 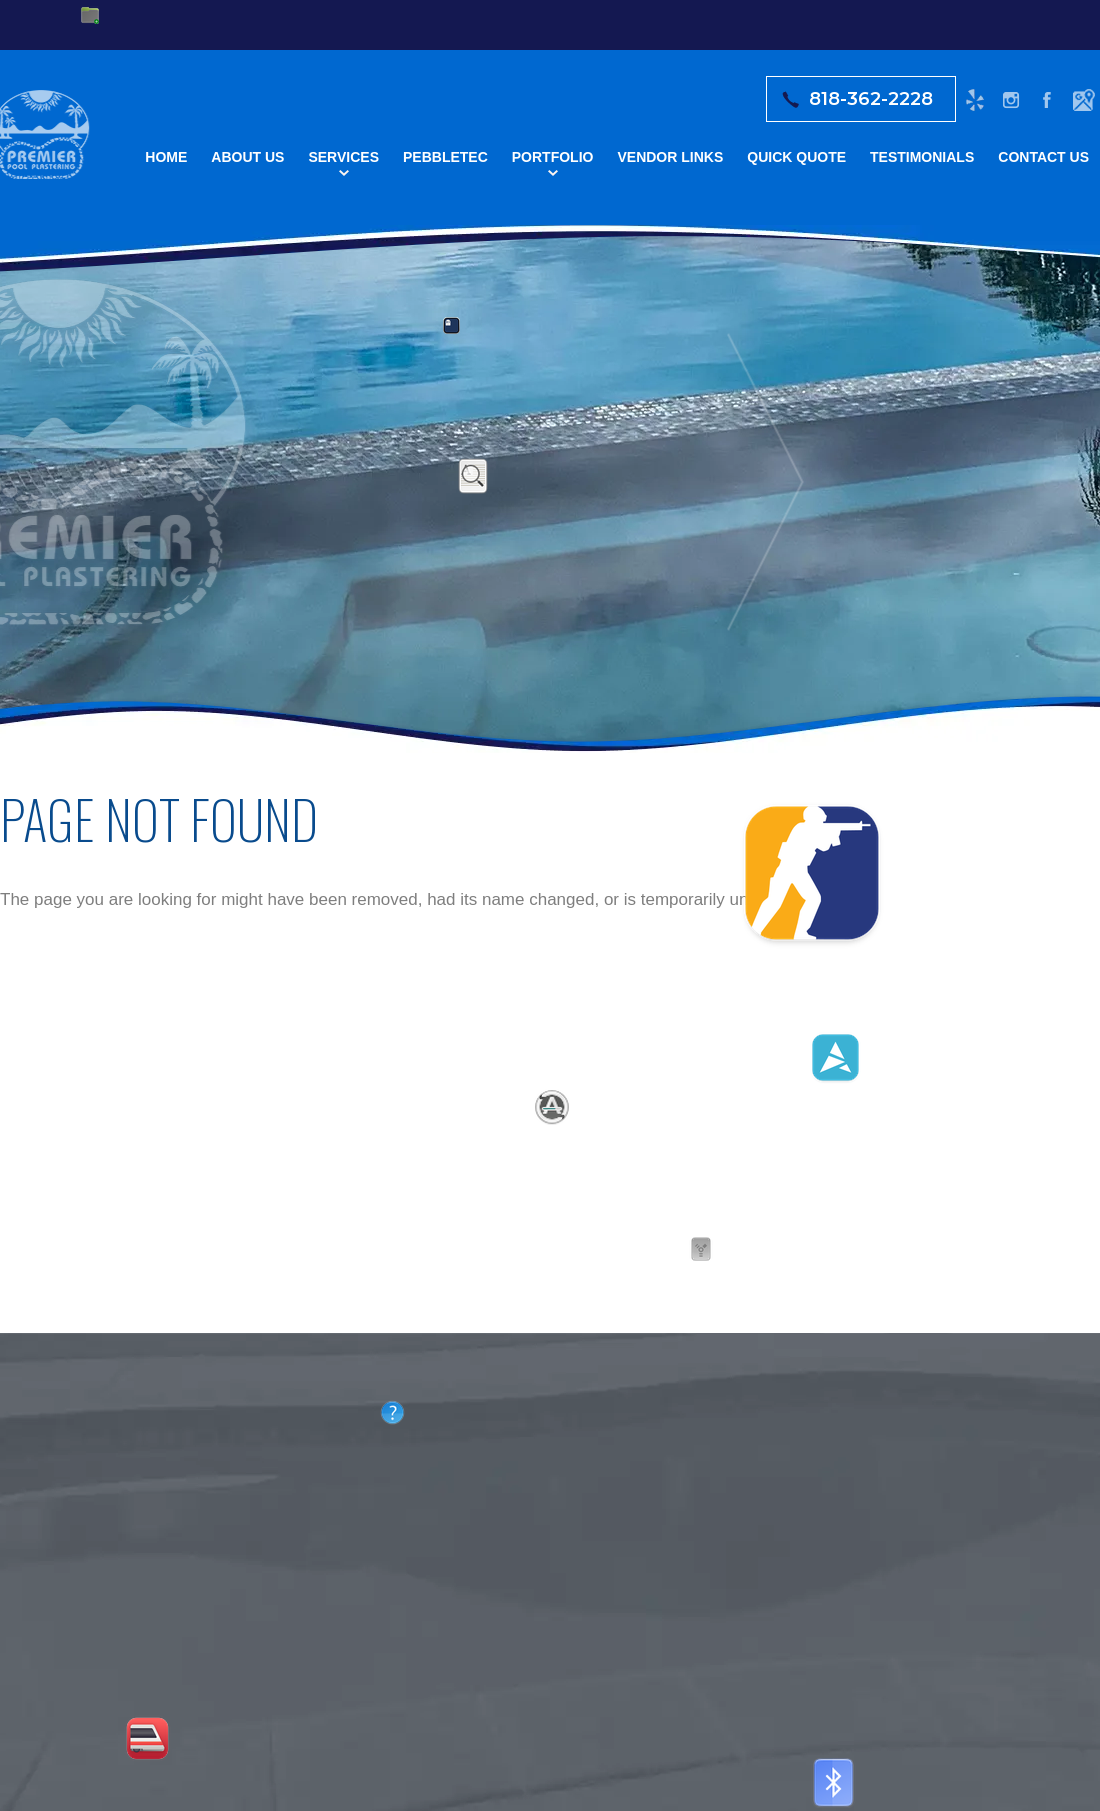 I want to click on open document viewer application, so click(x=473, y=476).